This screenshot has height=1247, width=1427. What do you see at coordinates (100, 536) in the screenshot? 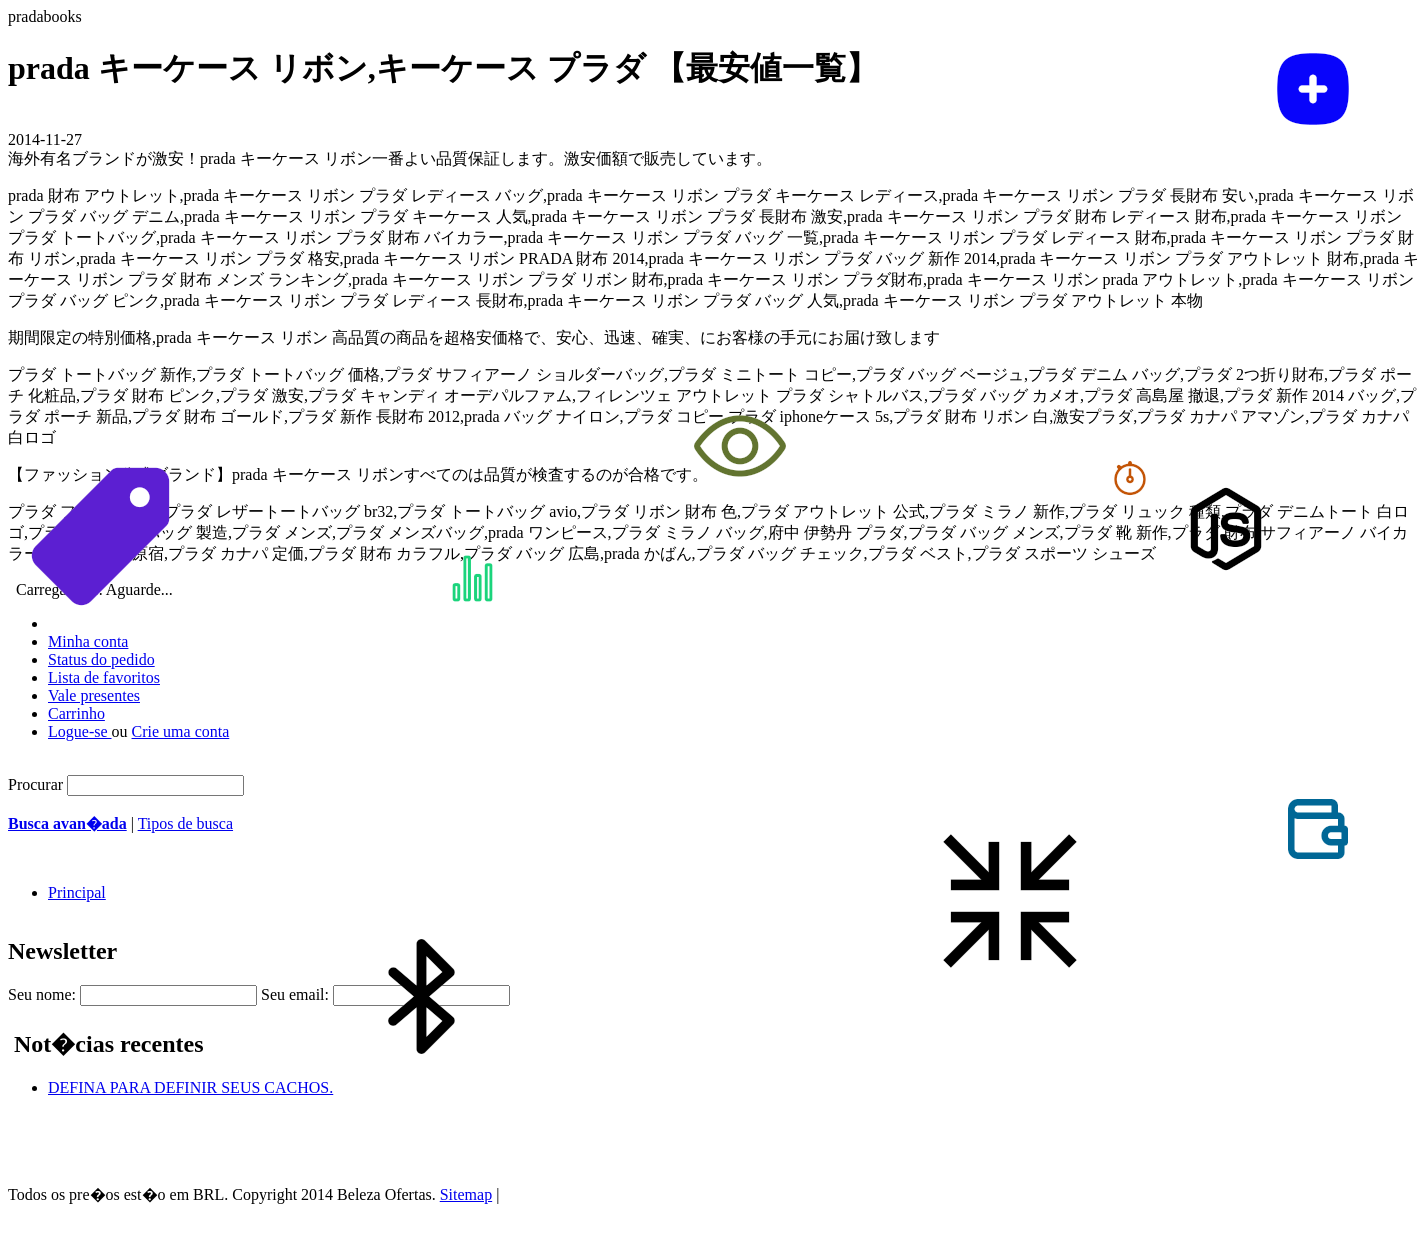
I see `view or apply a discount code` at bounding box center [100, 536].